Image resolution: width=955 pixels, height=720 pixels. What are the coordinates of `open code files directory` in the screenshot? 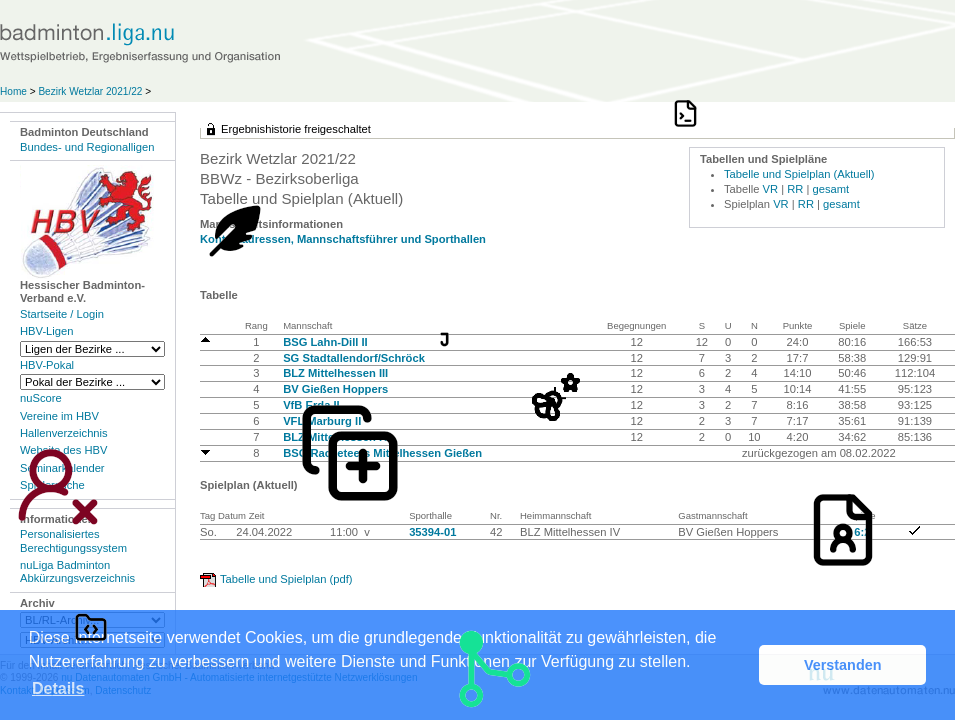 It's located at (91, 628).